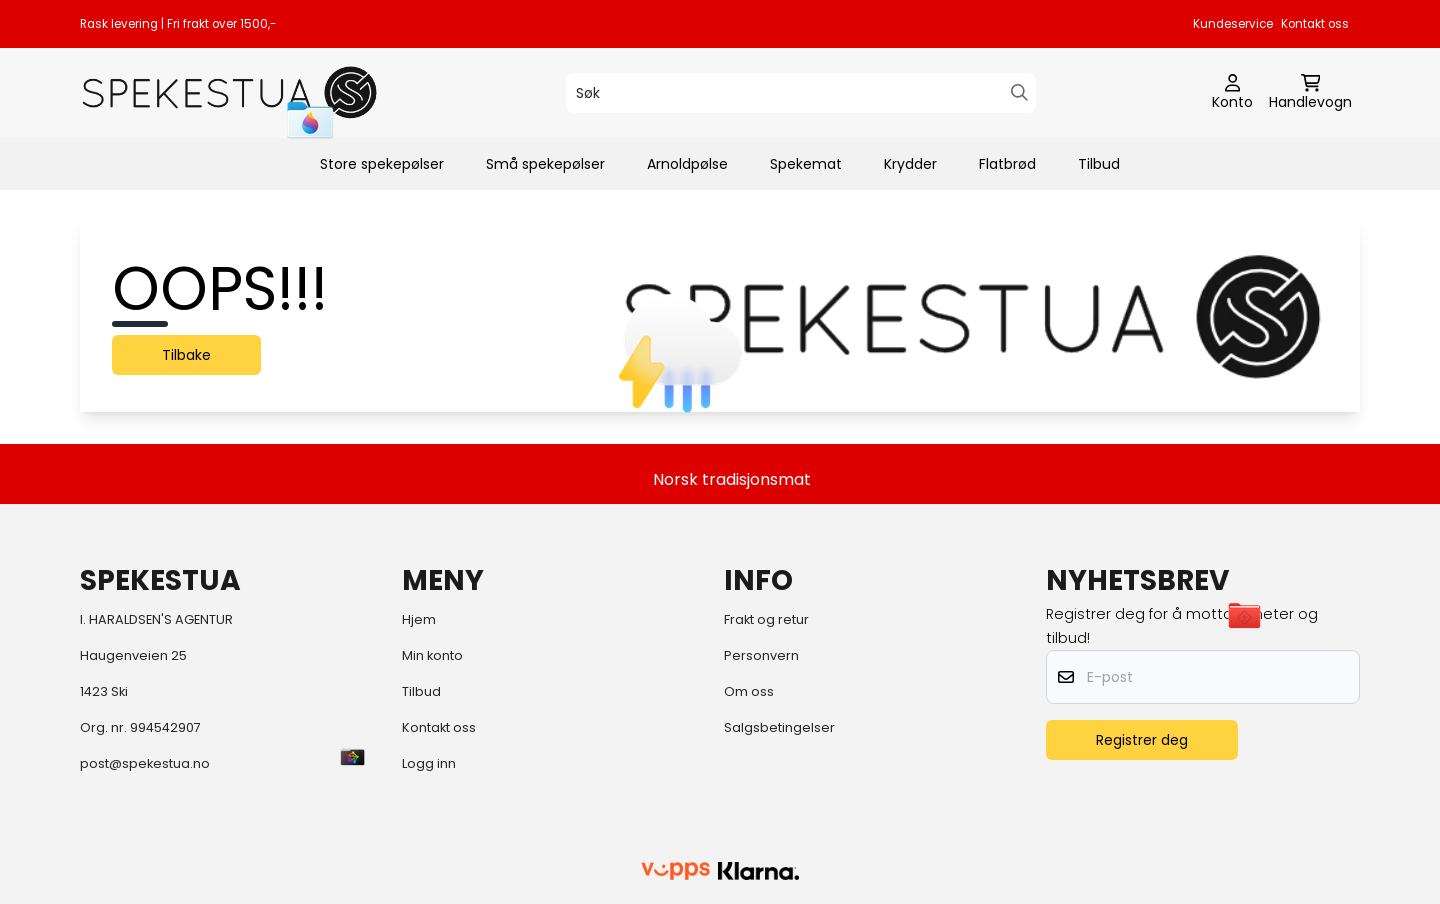  What do you see at coordinates (1244, 615) in the screenshot?
I see `access public or shared folder` at bounding box center [1244, 615].